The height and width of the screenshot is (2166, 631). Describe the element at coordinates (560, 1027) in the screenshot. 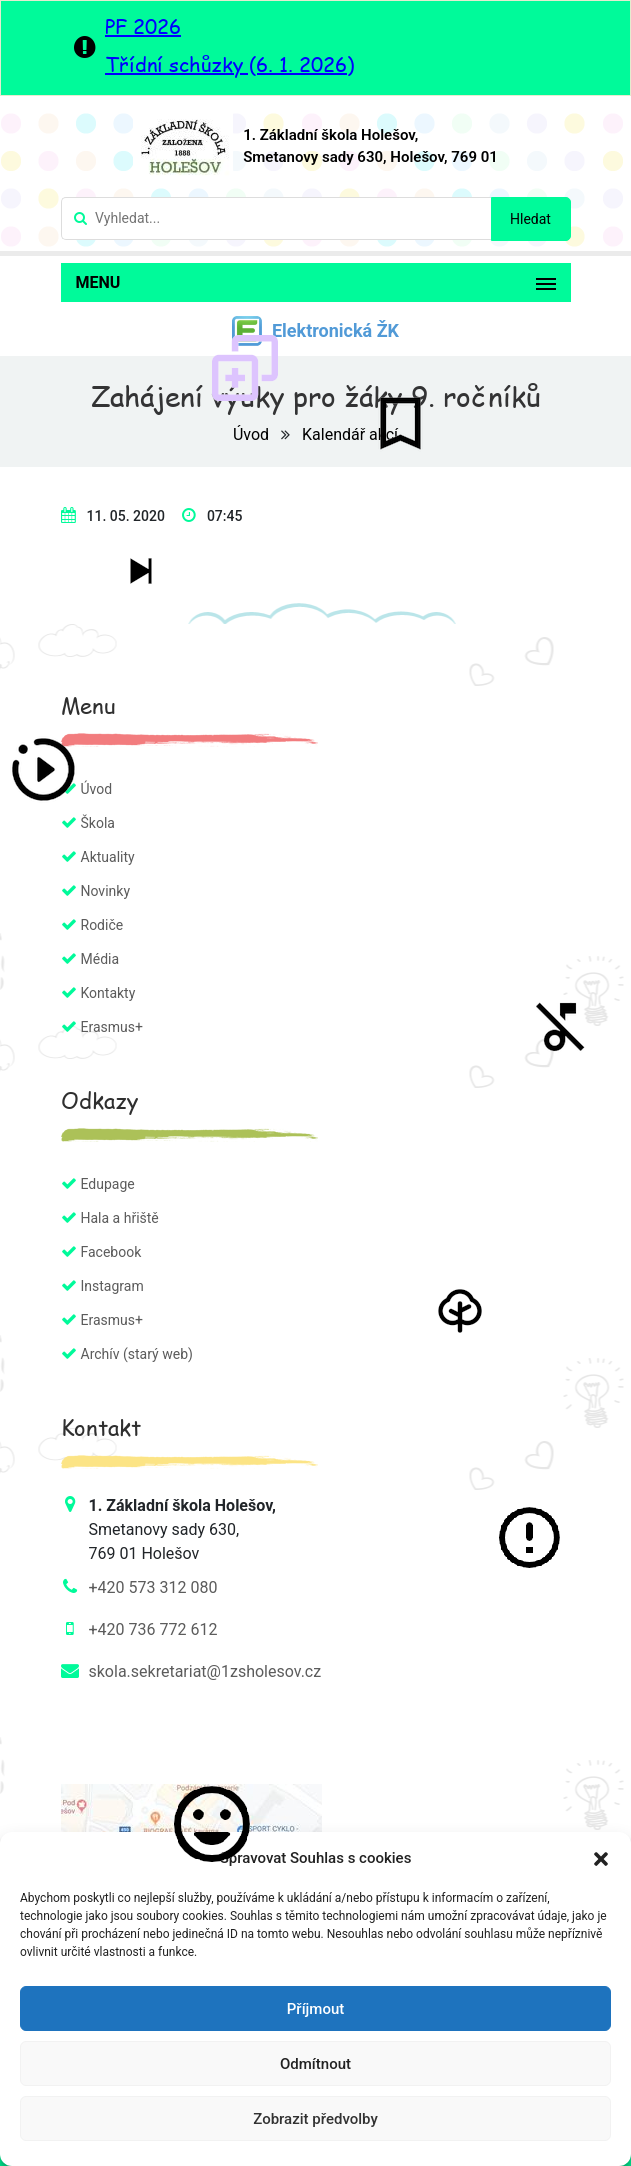

I see `mute or disable music playback` at that location.